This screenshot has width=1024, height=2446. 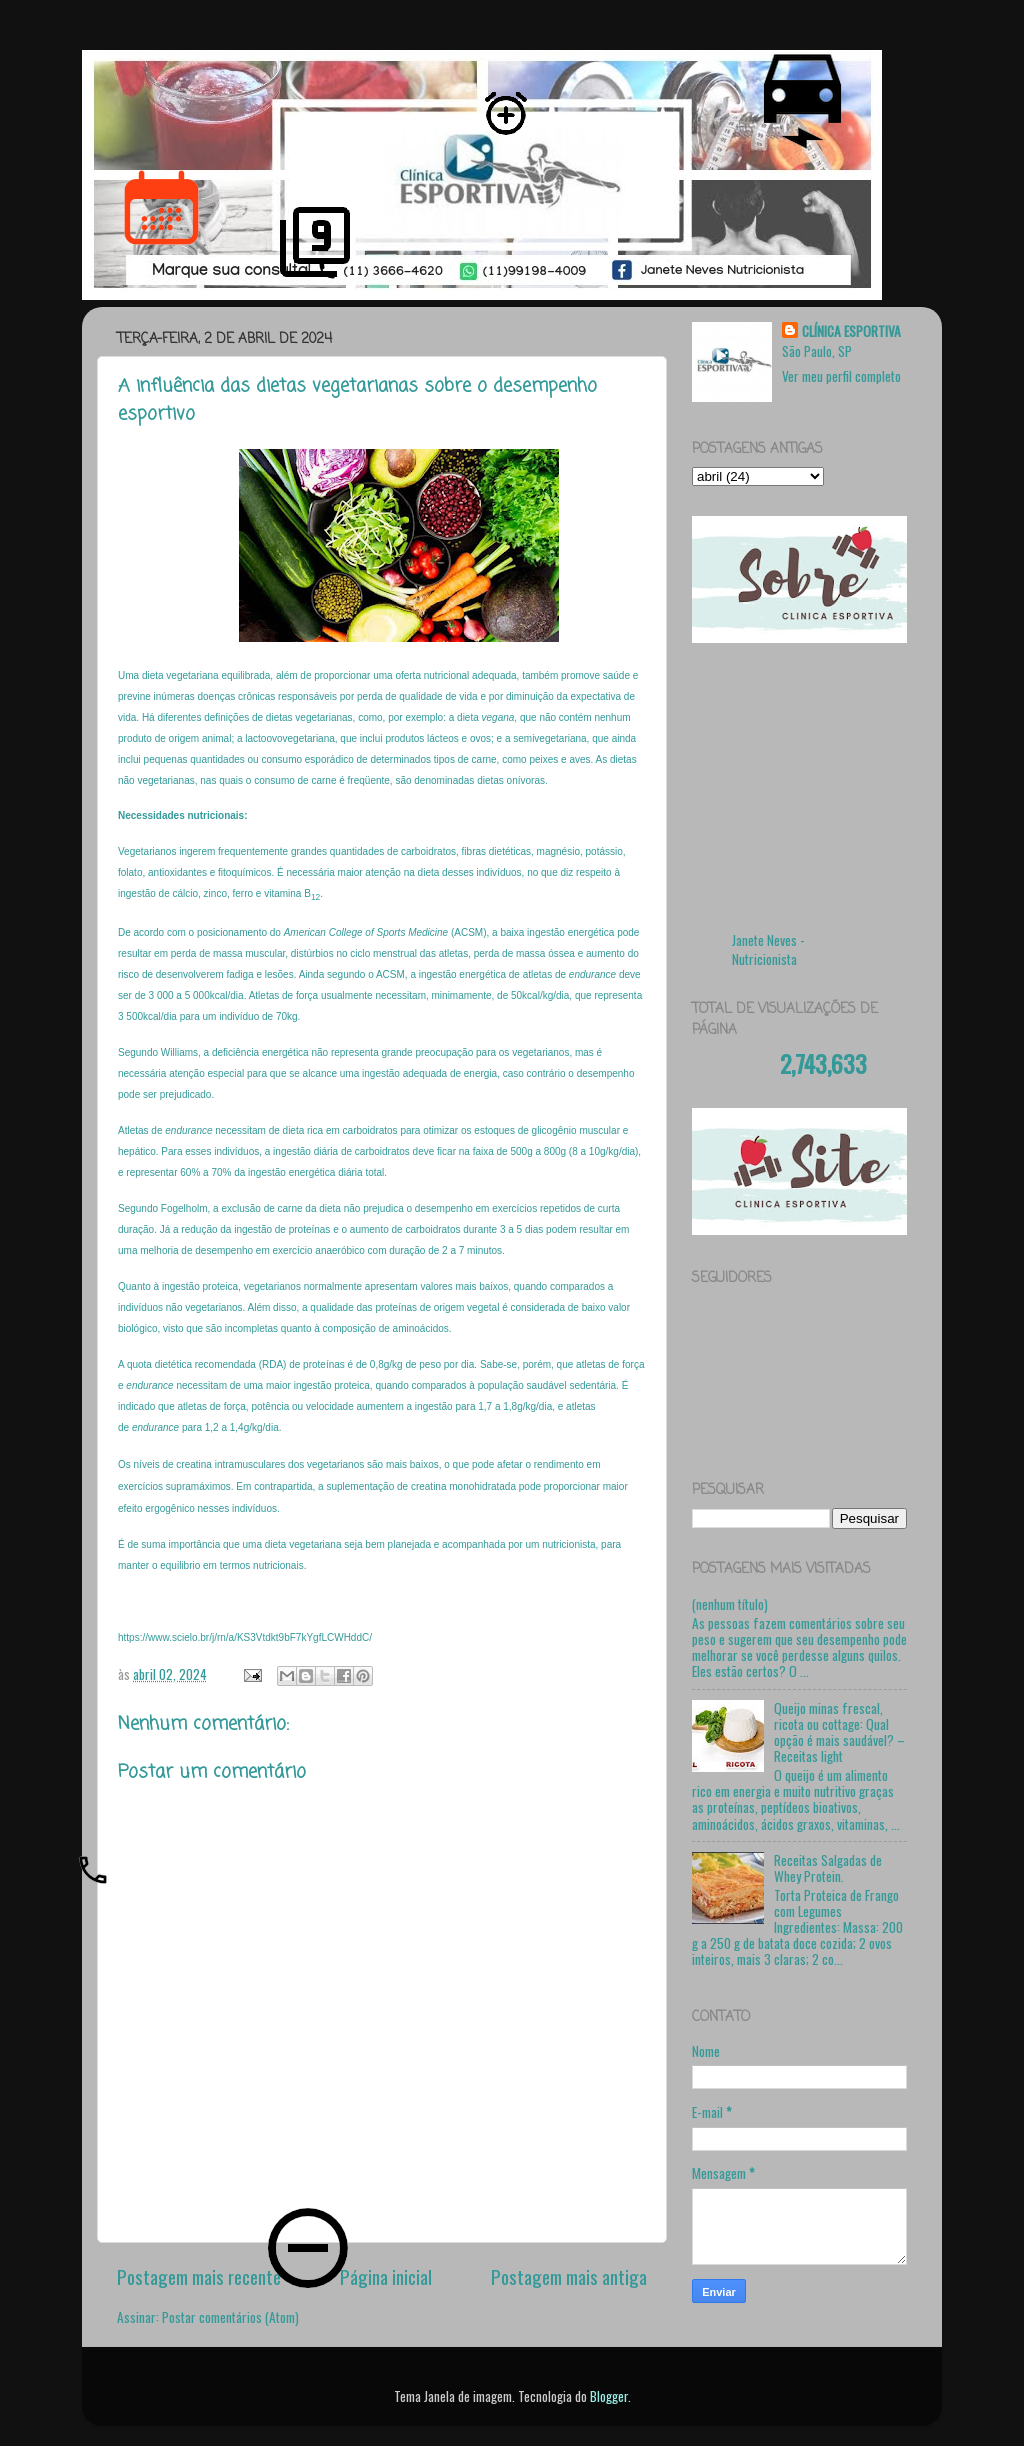 I want to click on make a phone call, so click(x=93, y=1870).